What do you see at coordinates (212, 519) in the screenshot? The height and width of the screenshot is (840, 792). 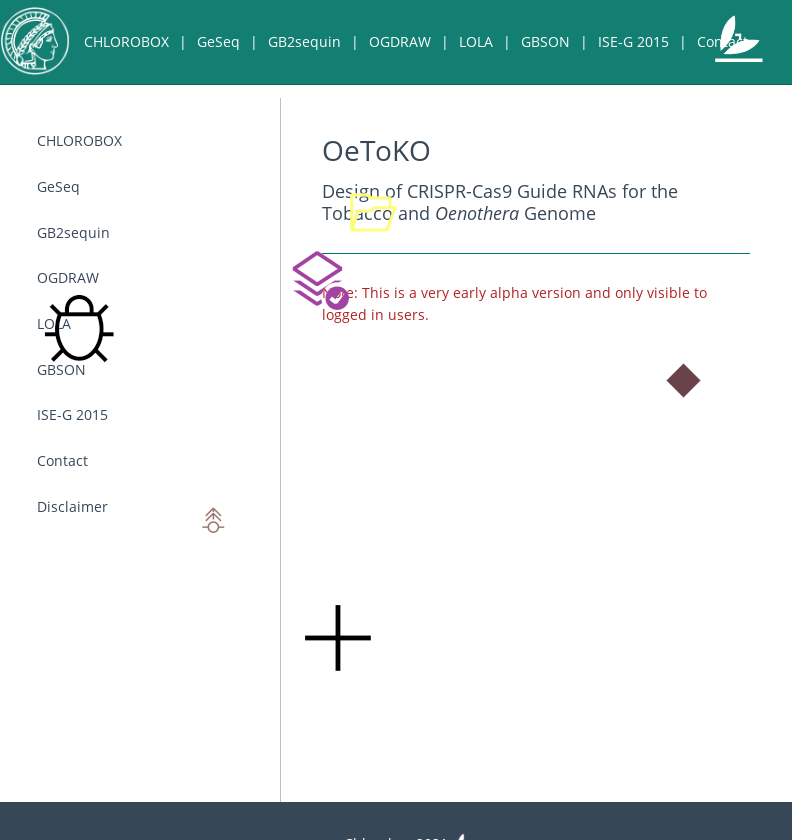 I see `force push changes to a repository` at bounding box center [212, 519].